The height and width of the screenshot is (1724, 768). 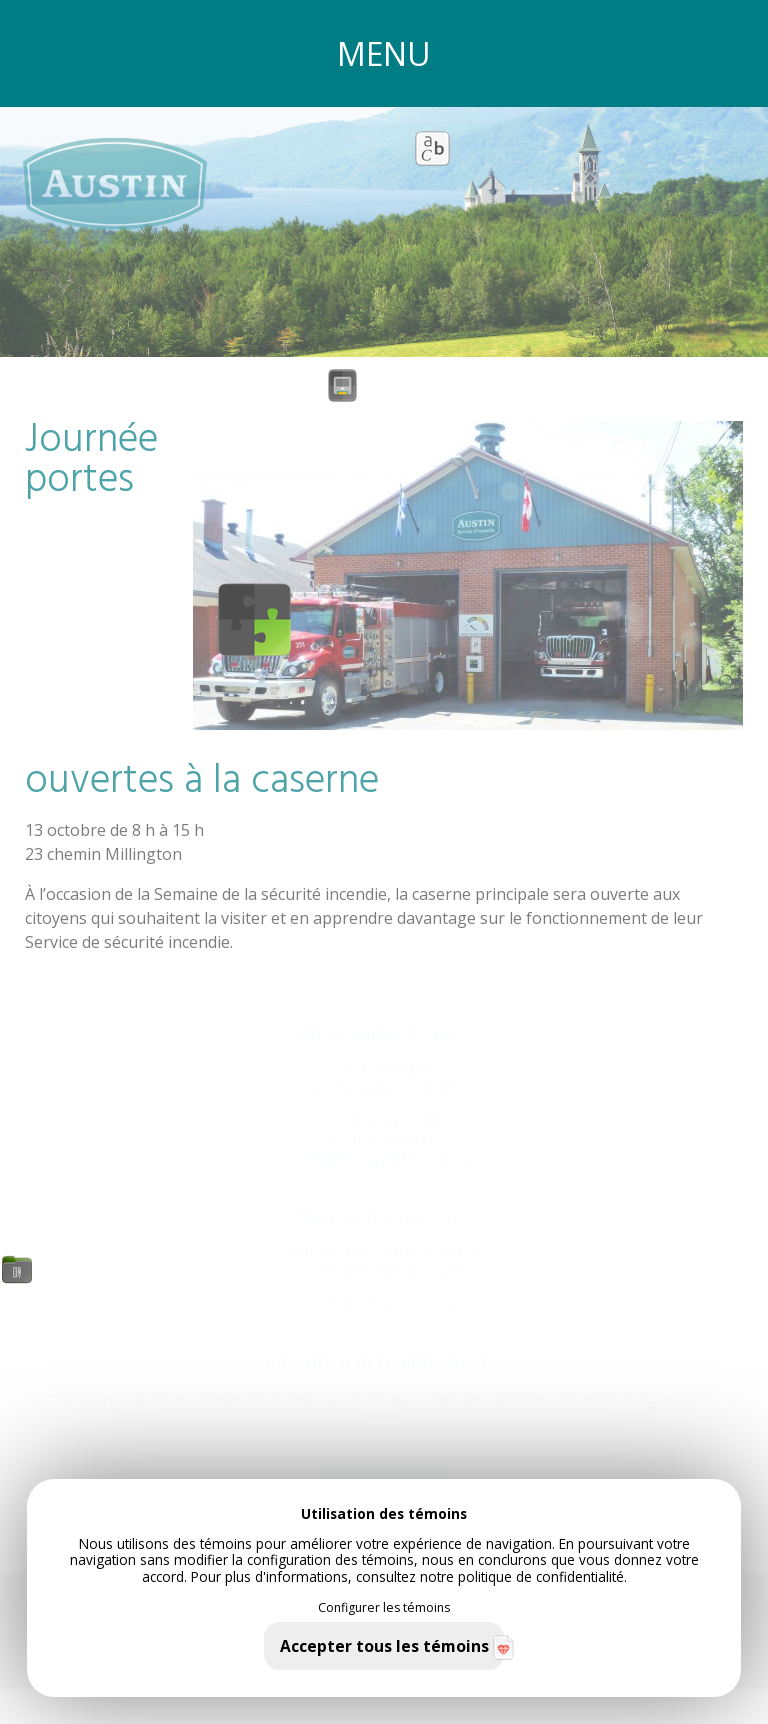 I want to click on game boy advance ROM file, so click(x=342, y=385).